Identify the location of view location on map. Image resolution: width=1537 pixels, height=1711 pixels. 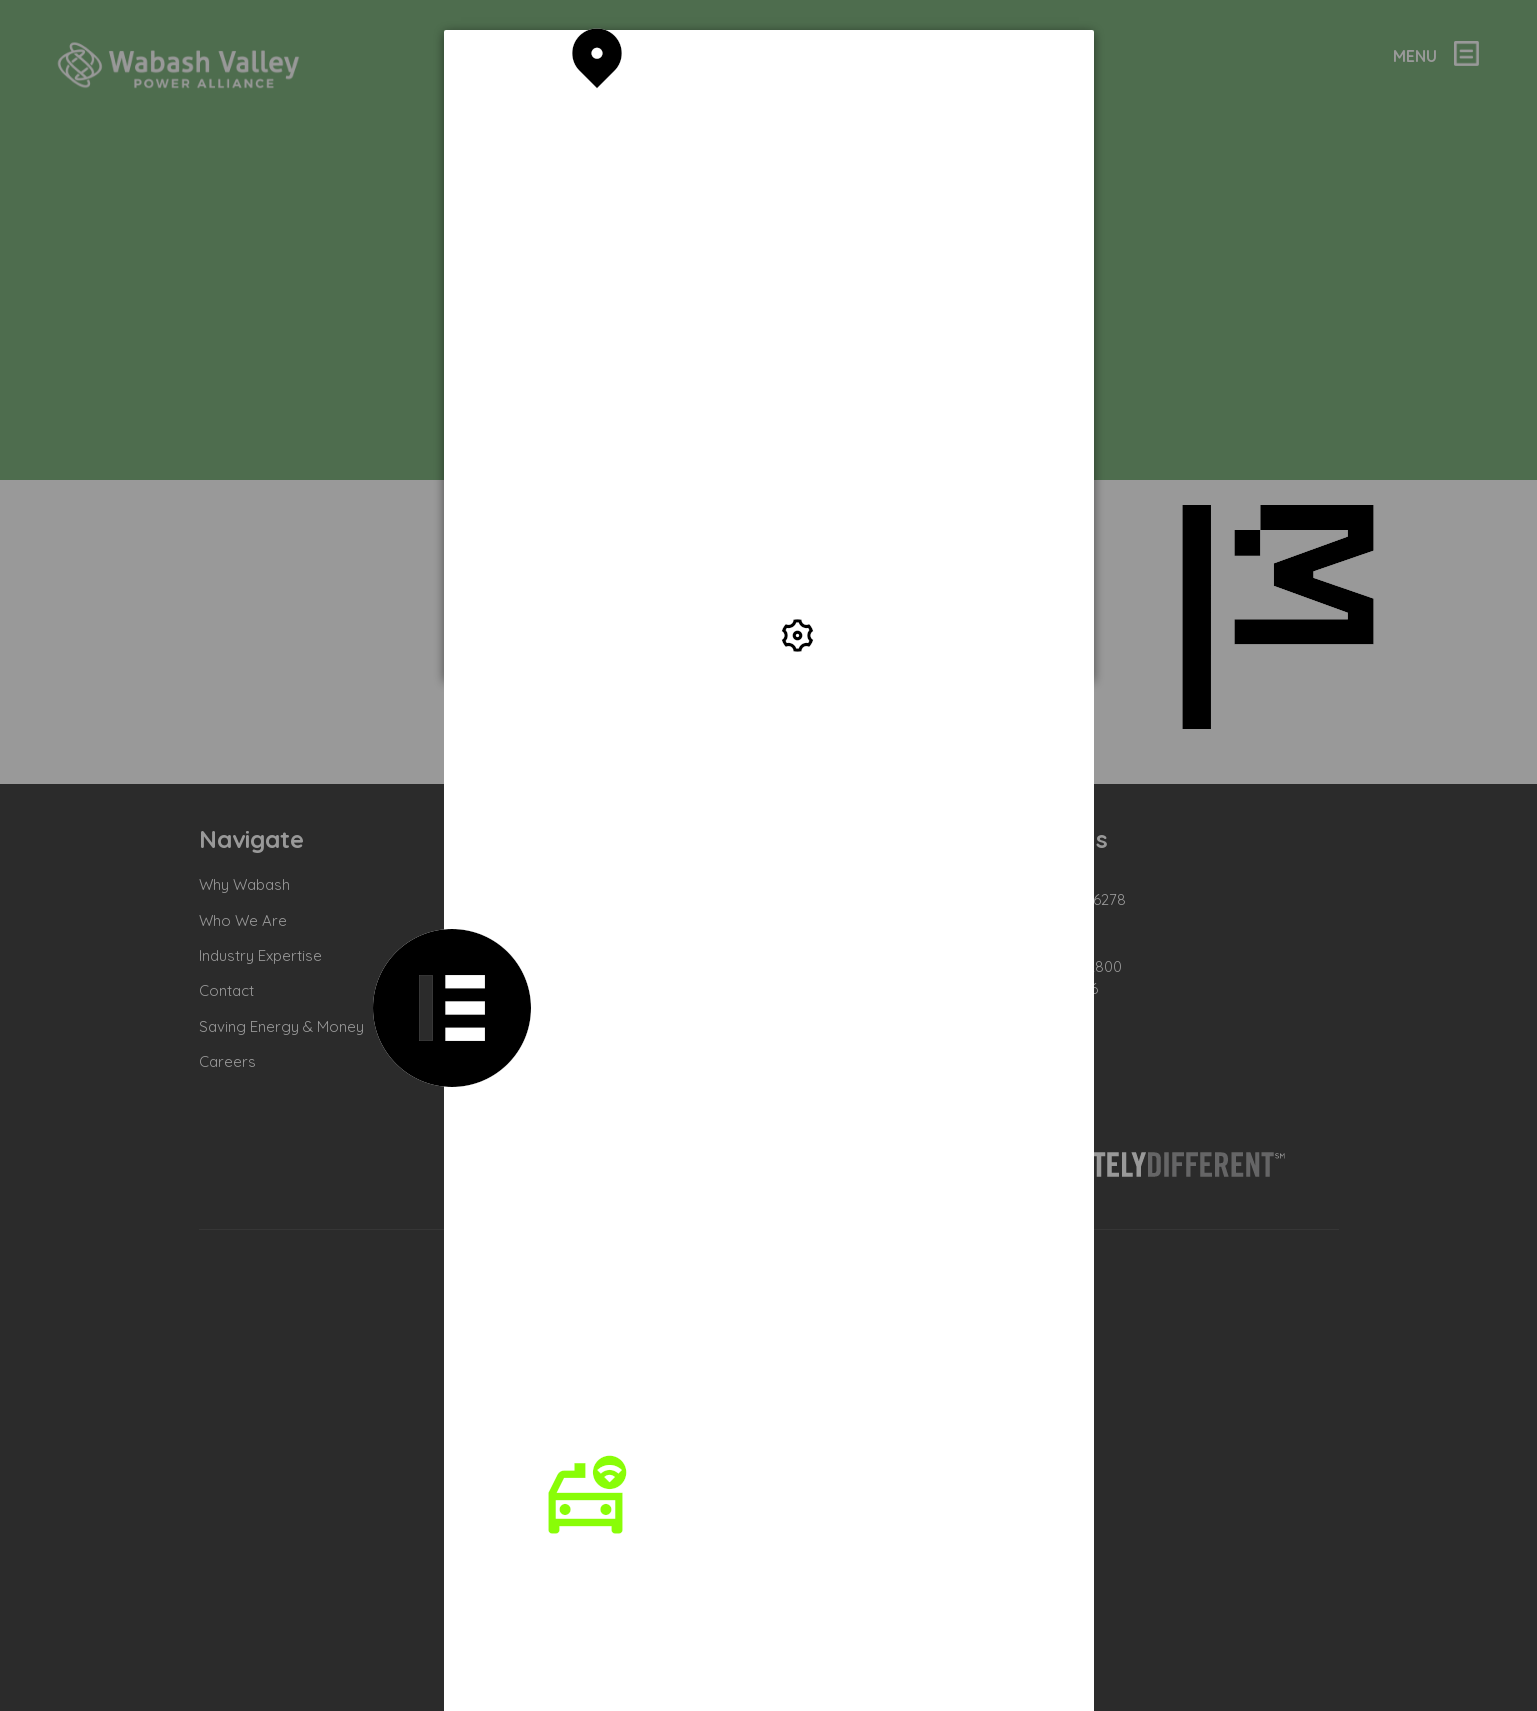
(597, 56).